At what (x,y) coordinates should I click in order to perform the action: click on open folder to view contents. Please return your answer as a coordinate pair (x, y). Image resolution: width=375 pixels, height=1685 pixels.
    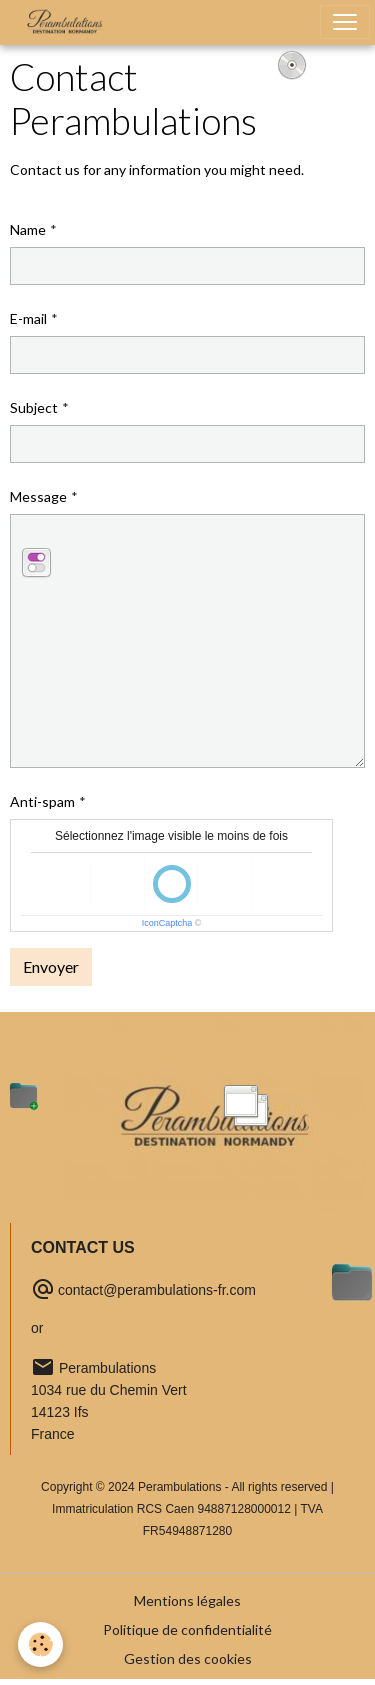
    Looking at the image, I should click on (352, 1282).